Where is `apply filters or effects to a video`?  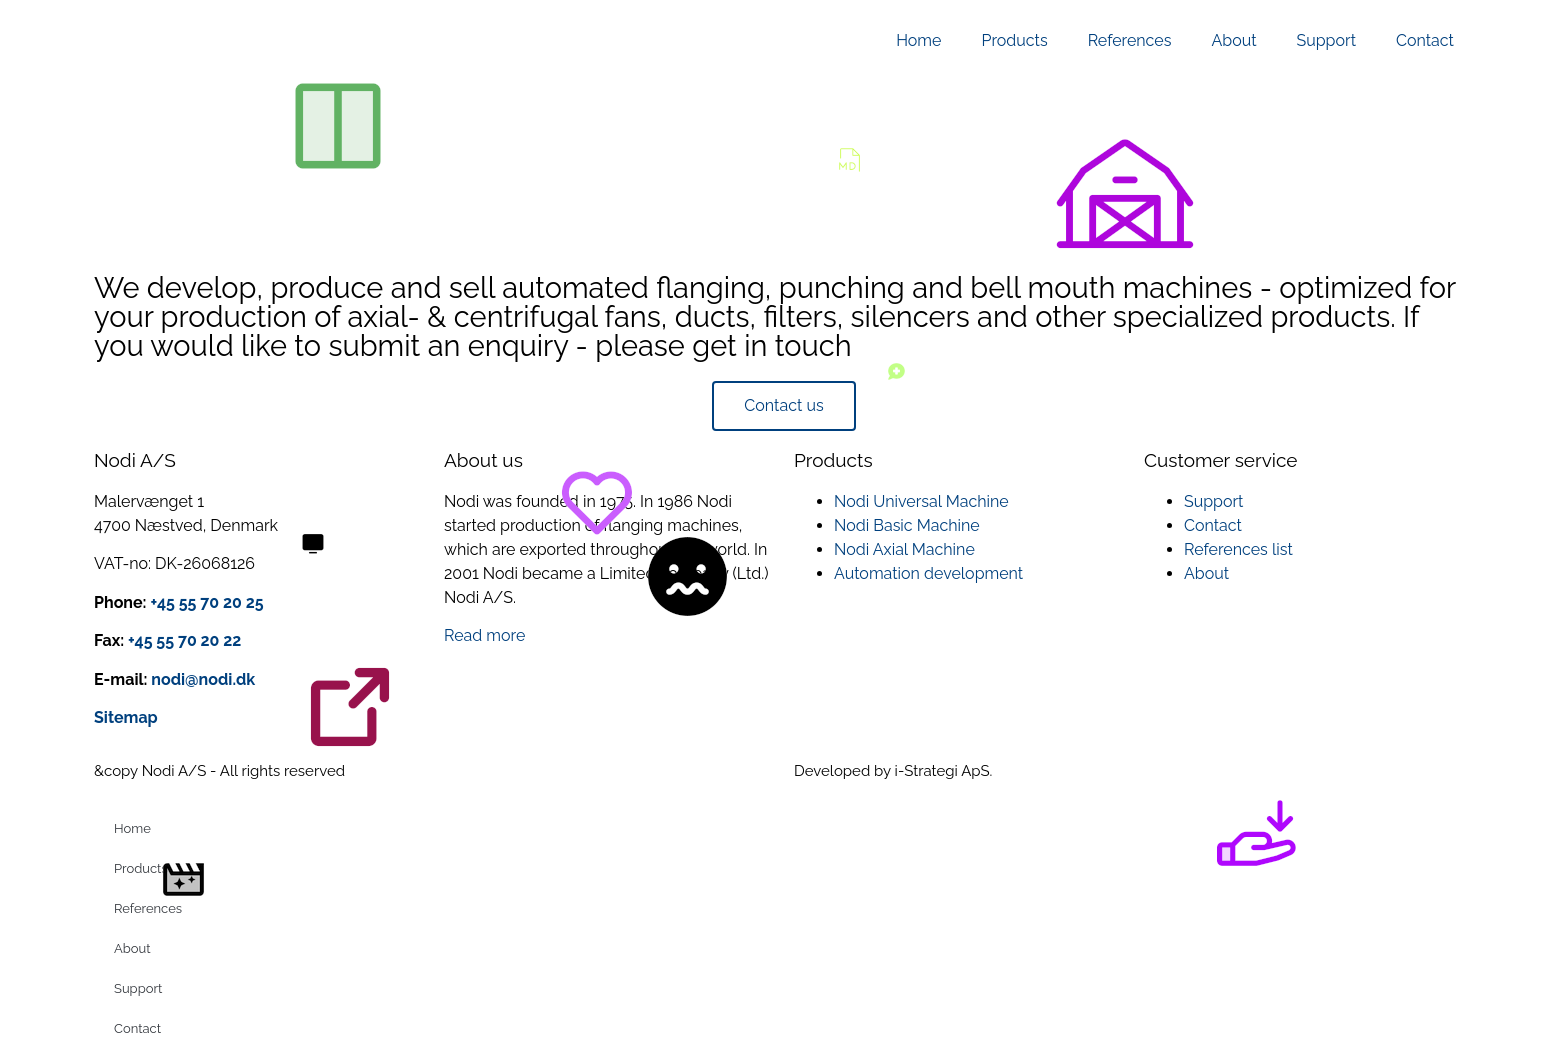
apply filters or effects to a video is located at coordinates (183, 879).